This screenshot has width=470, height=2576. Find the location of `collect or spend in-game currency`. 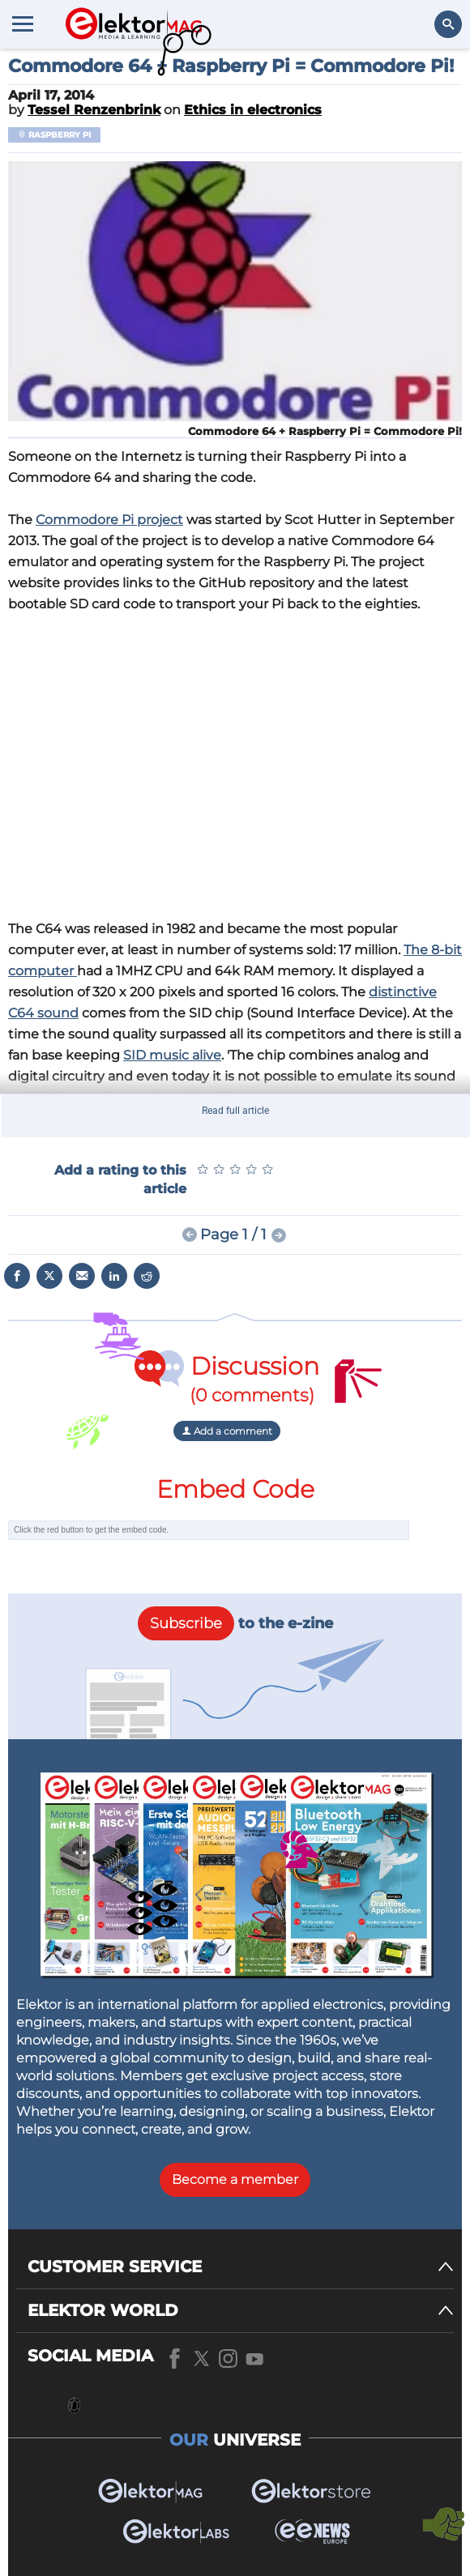

collect or spend in-game currency is located at coordinates (74, 2405).